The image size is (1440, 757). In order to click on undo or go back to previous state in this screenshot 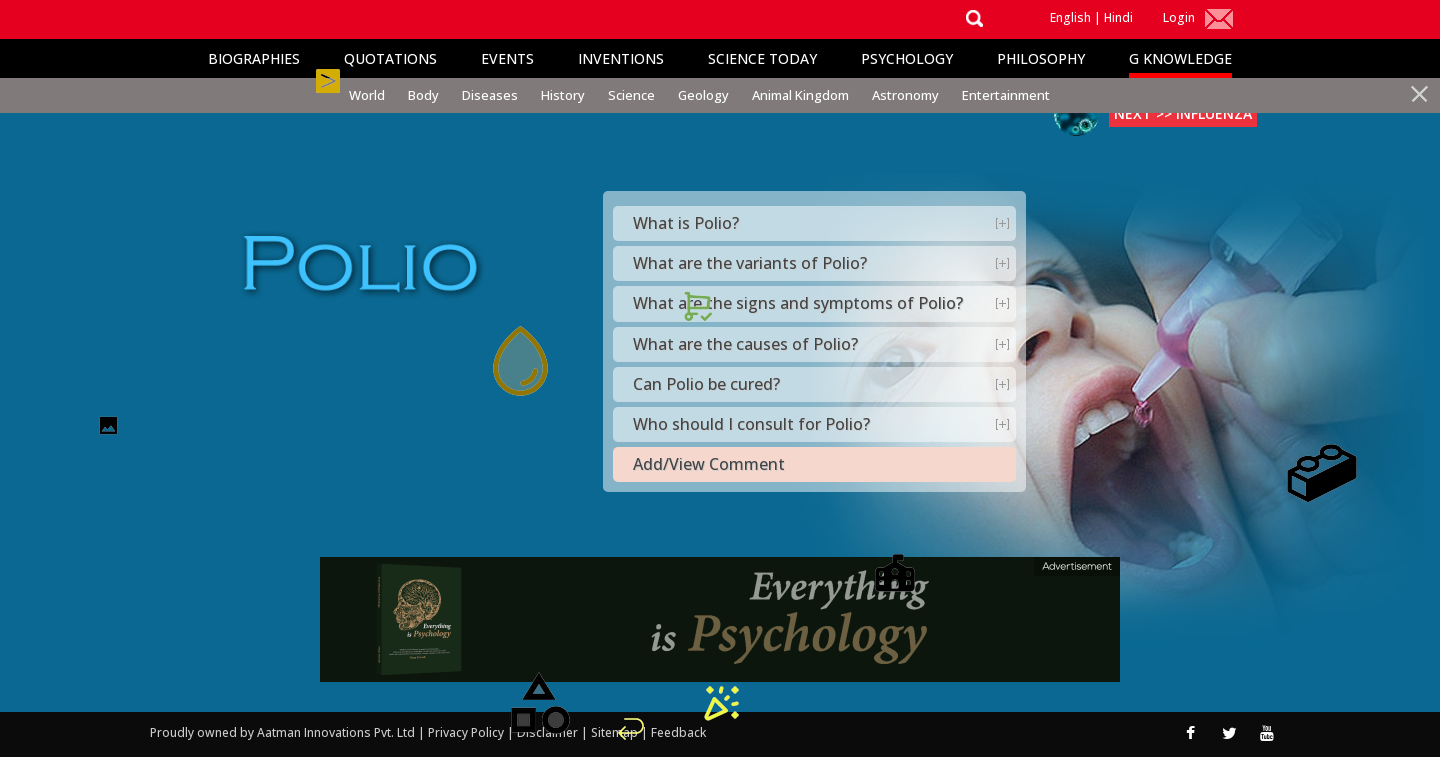, I will do `click(631, 728)`.